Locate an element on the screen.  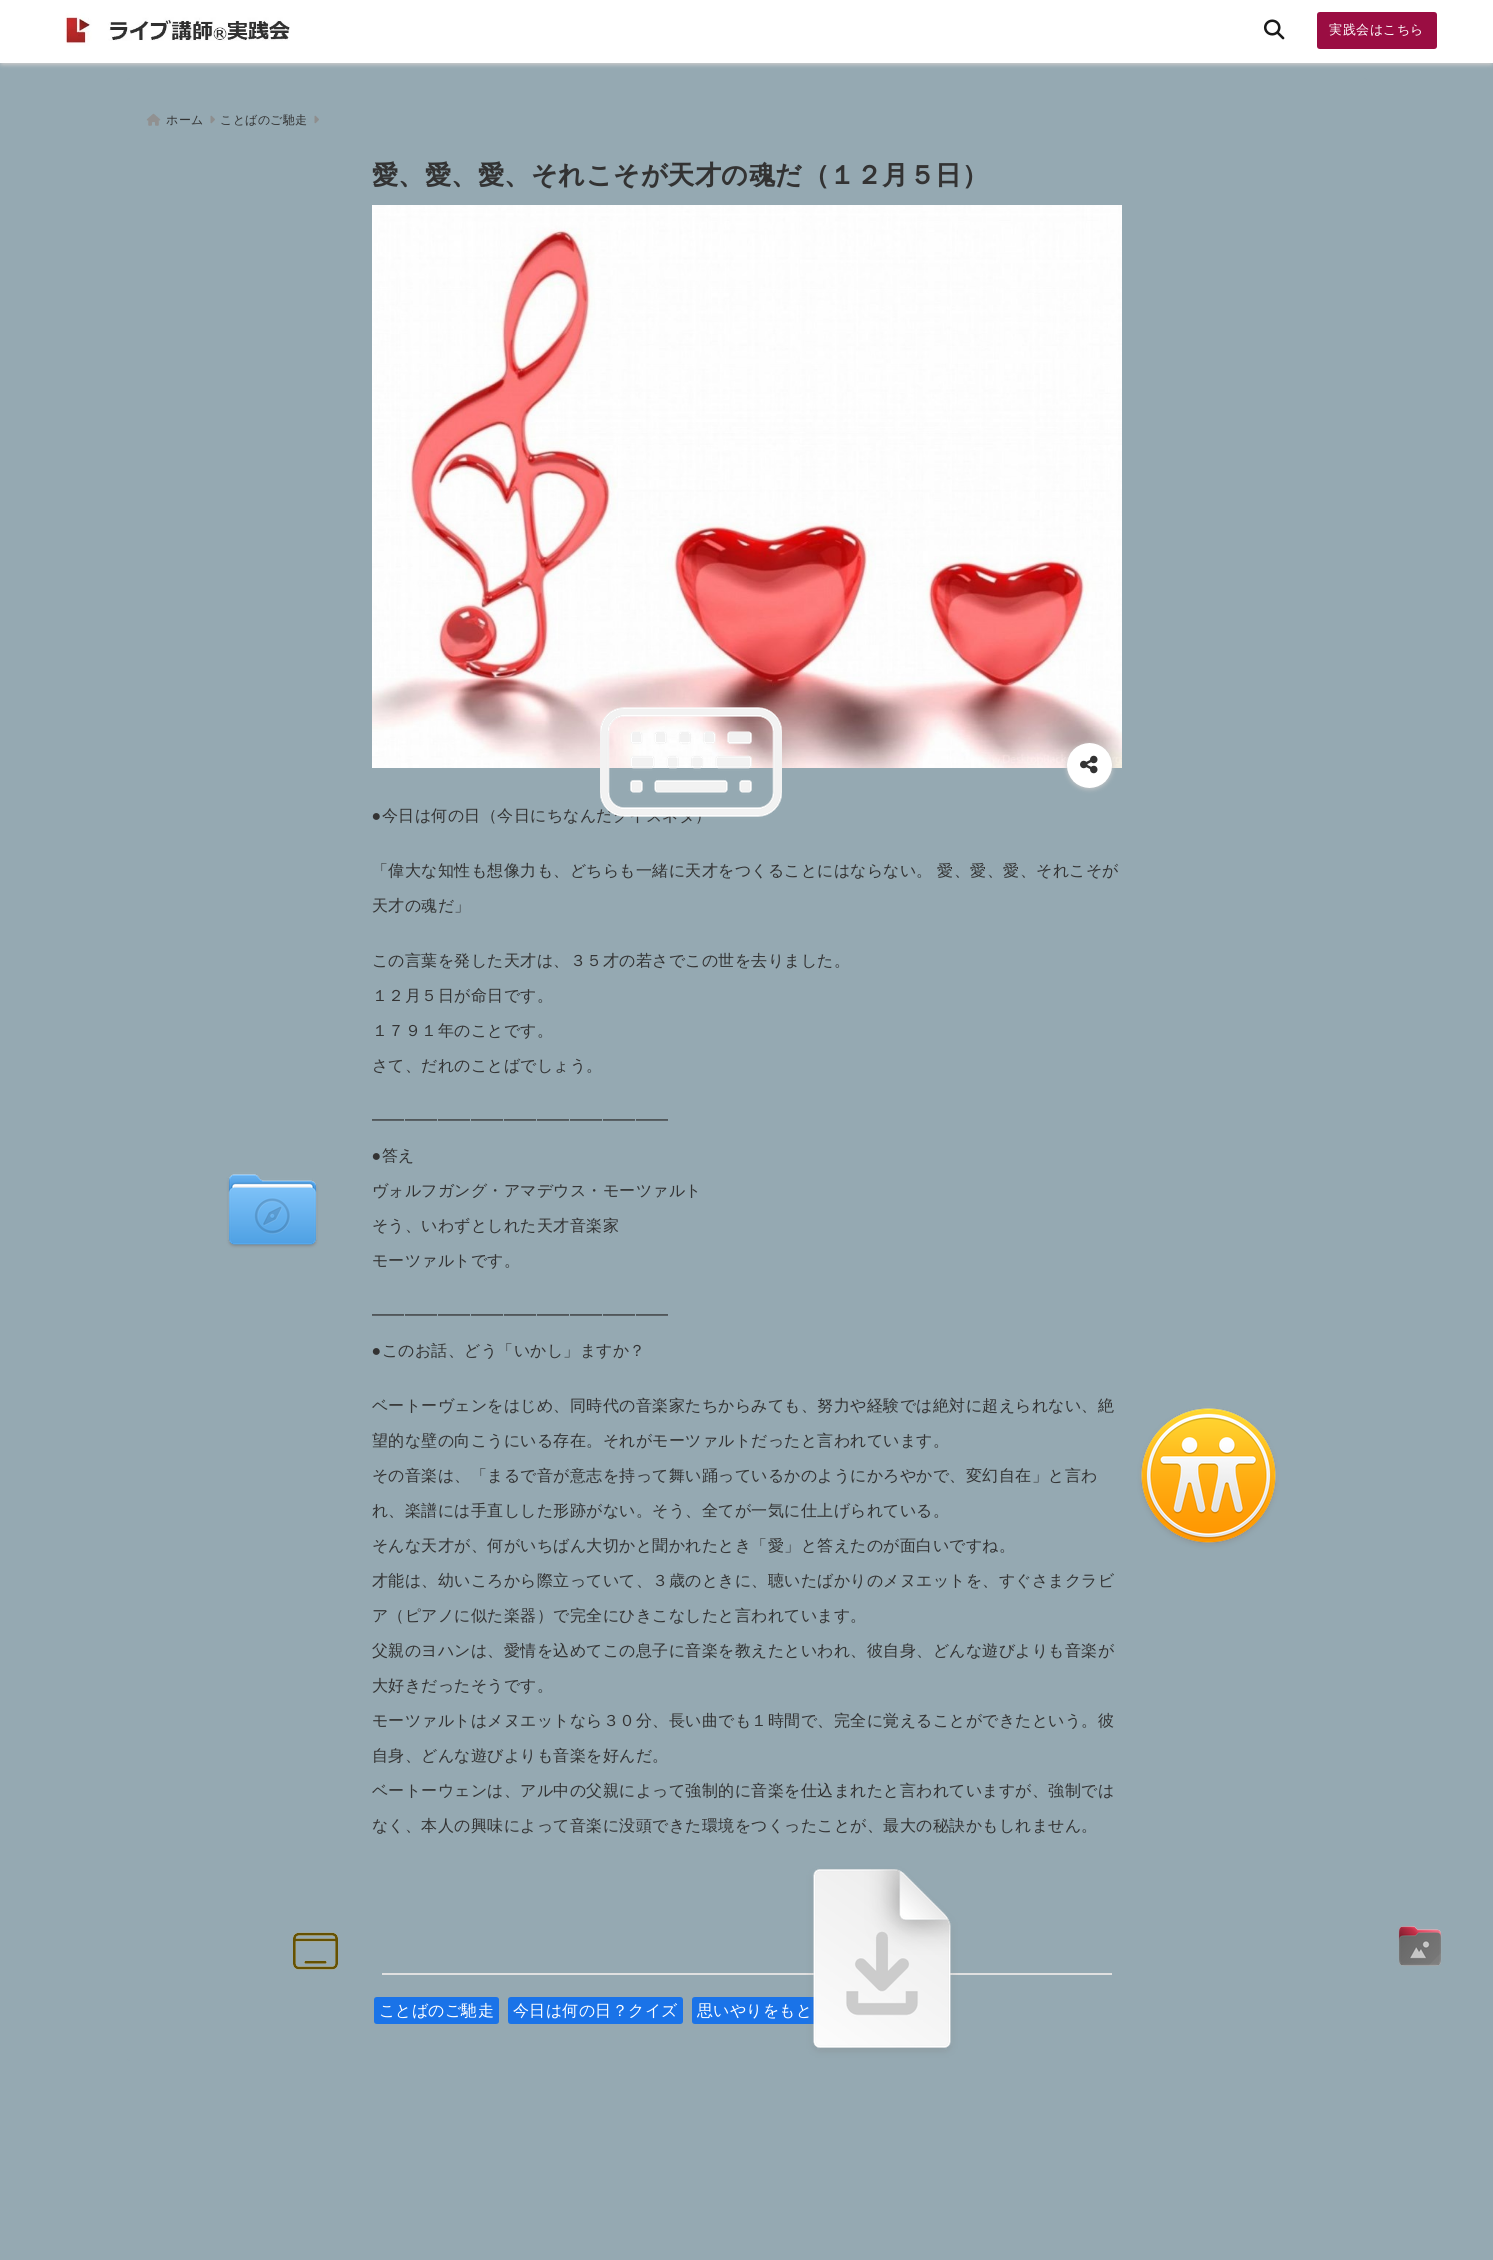
open your pictures folder is located at coordinates (1420, 1946).